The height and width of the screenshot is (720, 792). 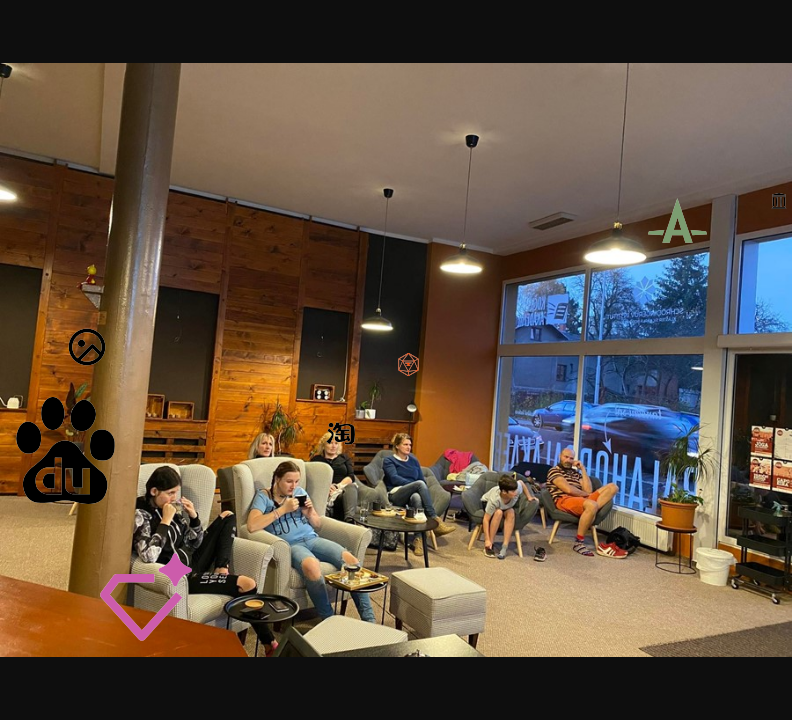 I want to click on visit the Internet Archive website, so click(x=779, y=201).